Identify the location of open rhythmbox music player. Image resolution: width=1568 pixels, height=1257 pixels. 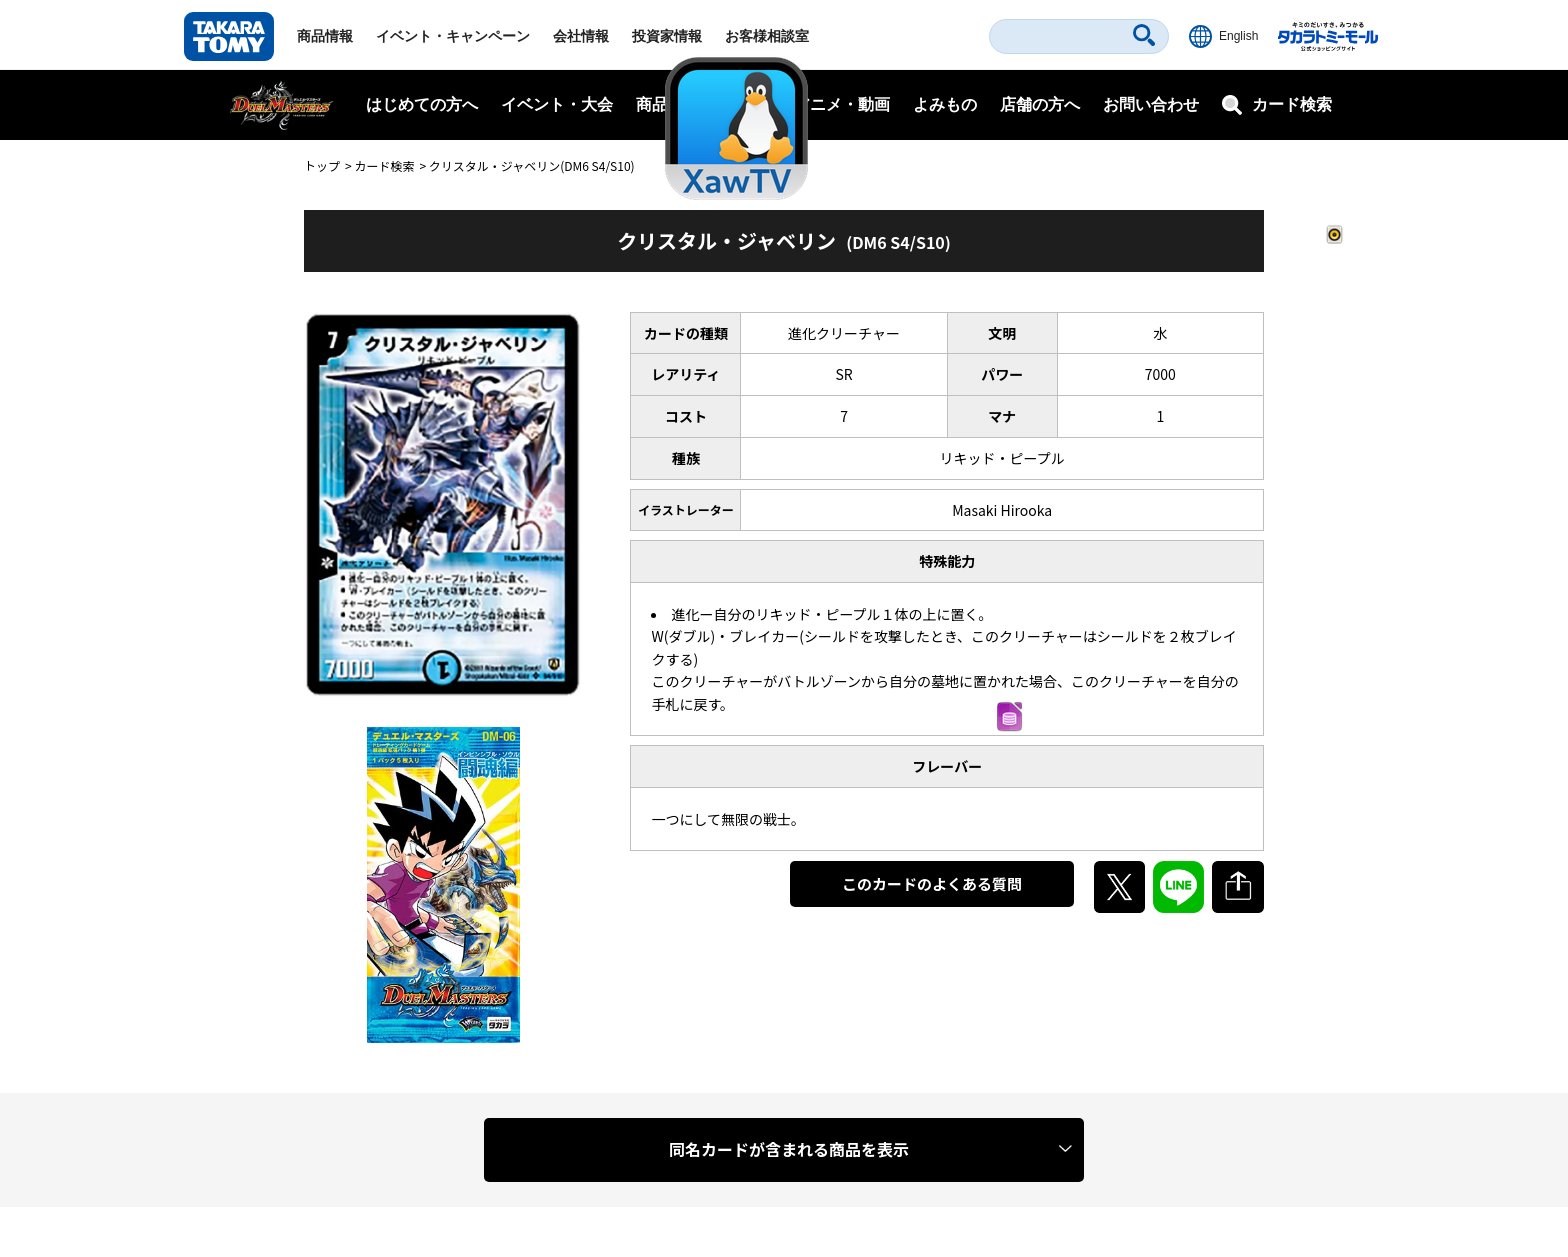
(1334, 234).